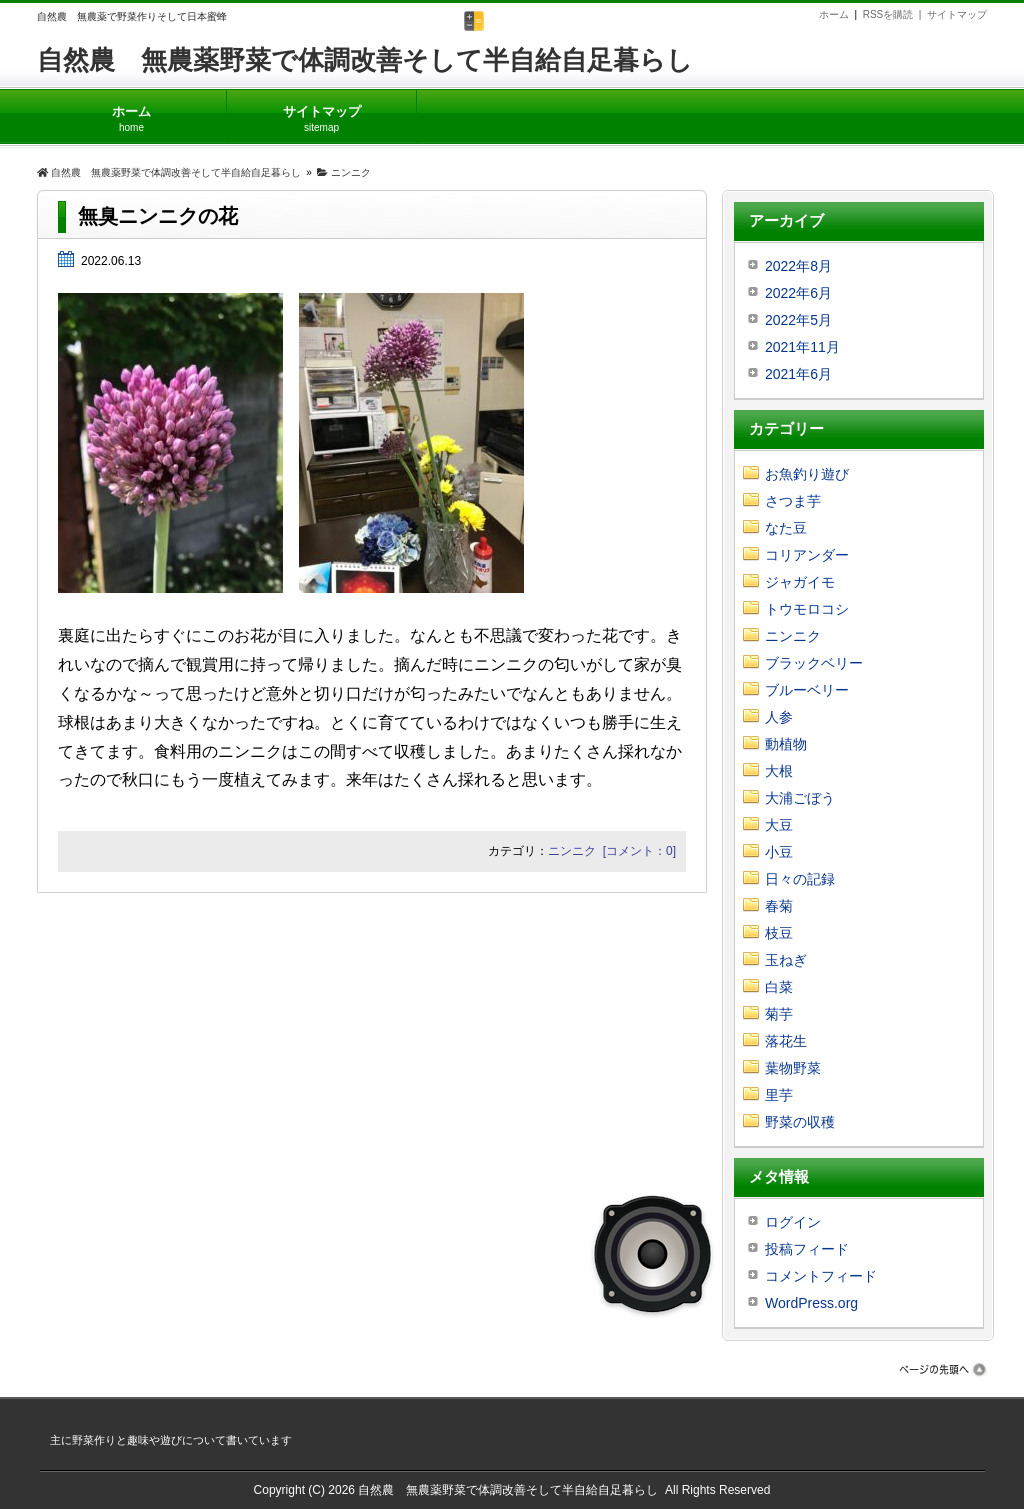  Describe the element at coordinates (474, 21) in the screenshot. I see `open the calculator app` at that location.